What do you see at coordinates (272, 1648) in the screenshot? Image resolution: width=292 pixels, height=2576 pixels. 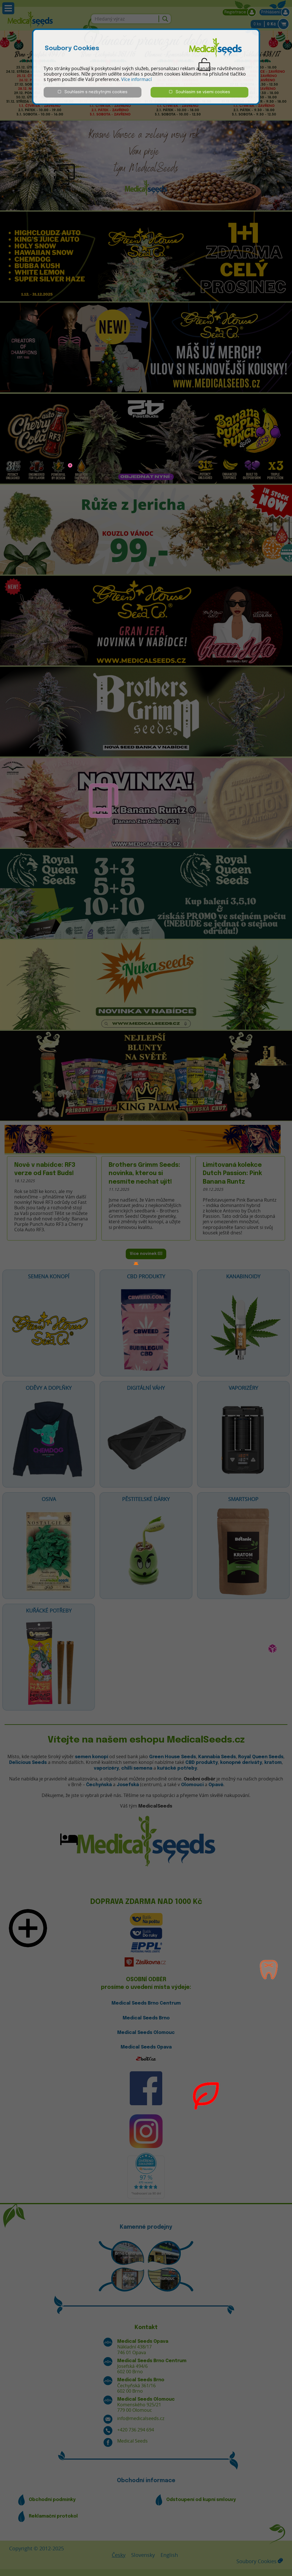 I see `randomize or shuffle content` at bounding box center [272, 1648].